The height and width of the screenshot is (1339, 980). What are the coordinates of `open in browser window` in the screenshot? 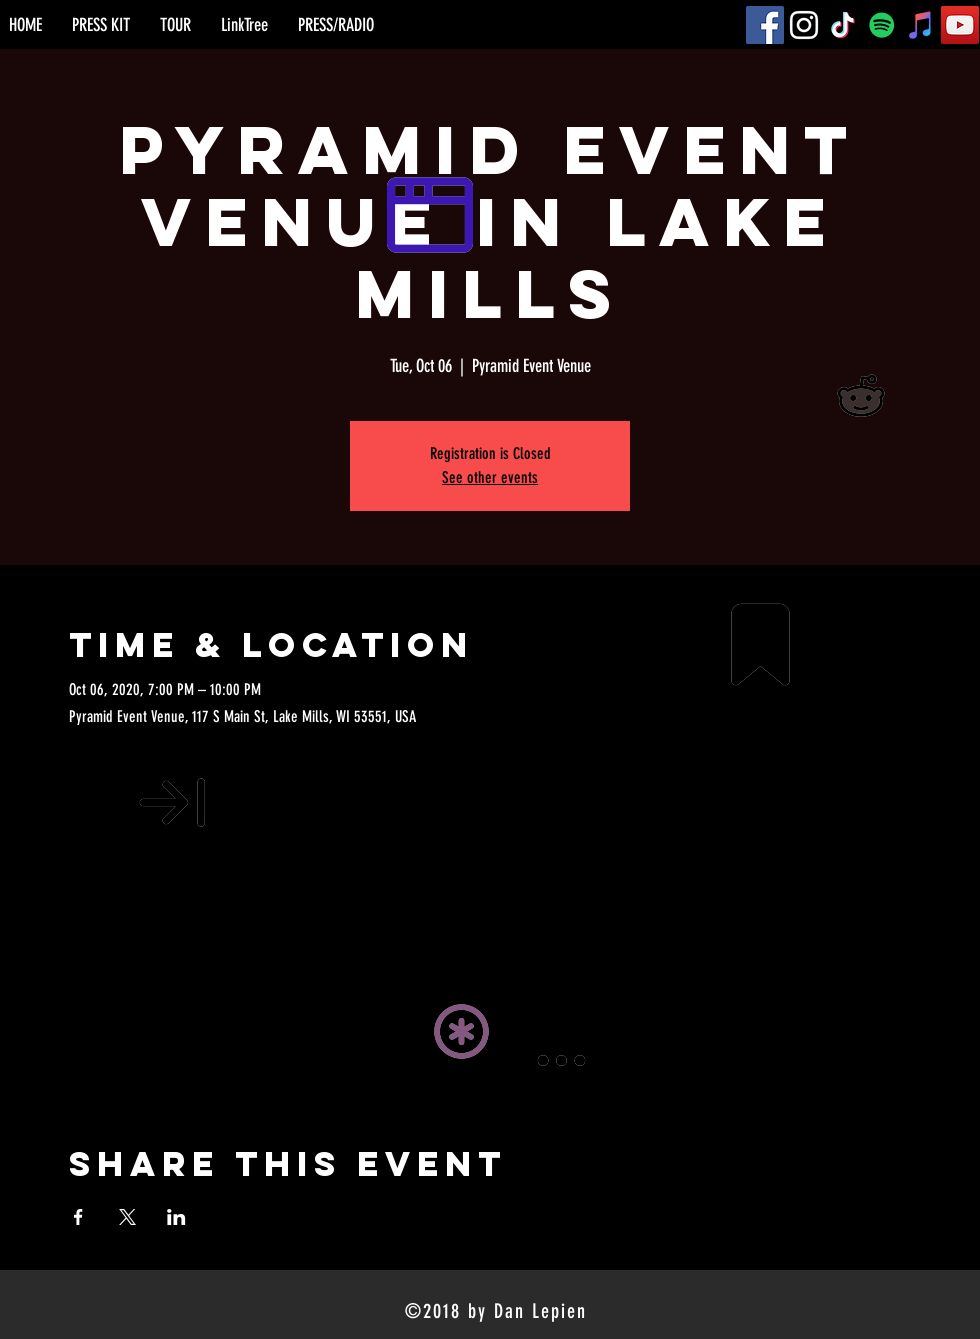 It's located at (430, 215).